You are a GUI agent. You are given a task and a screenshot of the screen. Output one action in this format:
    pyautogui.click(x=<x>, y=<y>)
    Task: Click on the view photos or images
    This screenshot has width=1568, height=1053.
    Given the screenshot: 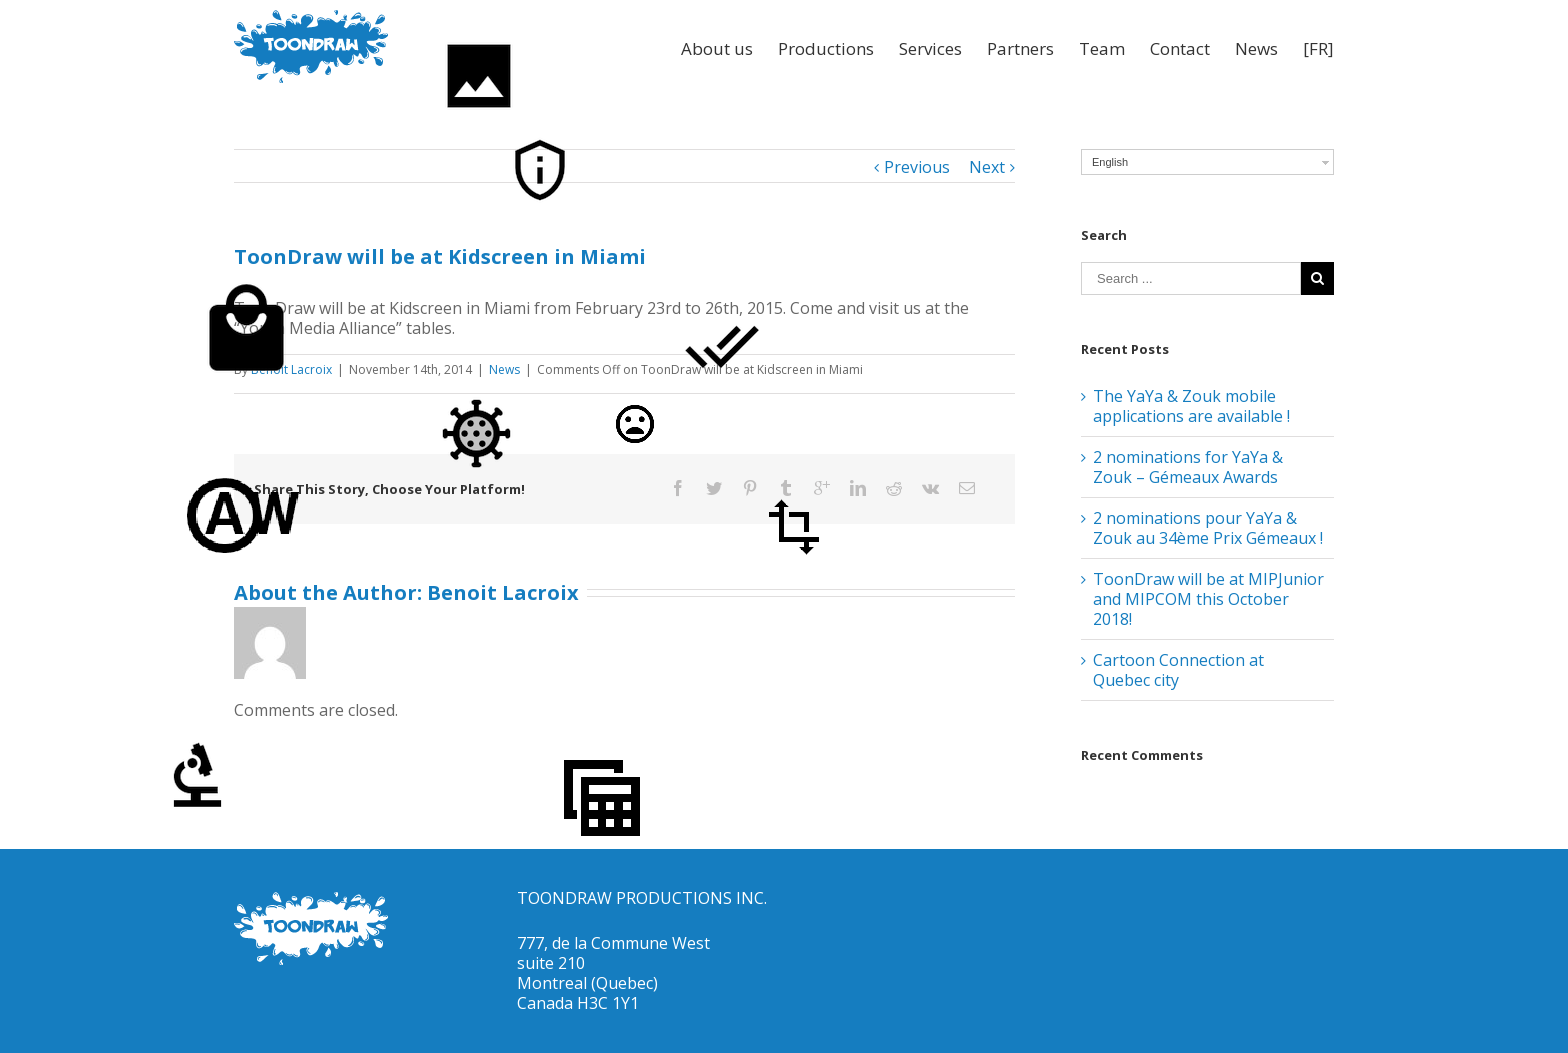 What is the action you would take?
    pyautogui.click(x=479, y=76)
    